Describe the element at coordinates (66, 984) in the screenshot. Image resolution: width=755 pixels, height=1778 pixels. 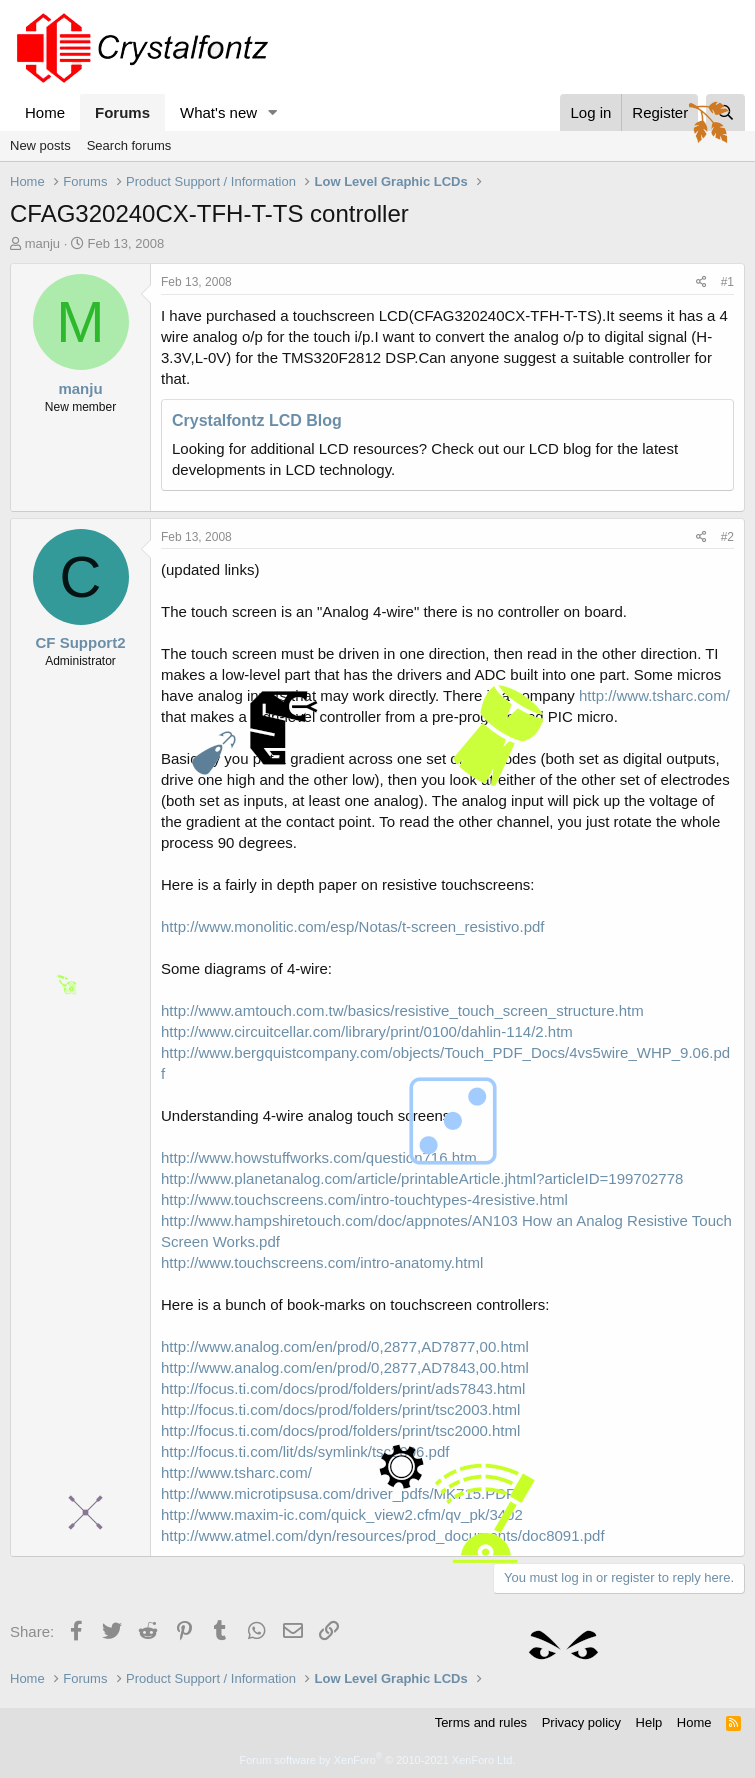
I see `reload weapon ammunition` at that location.